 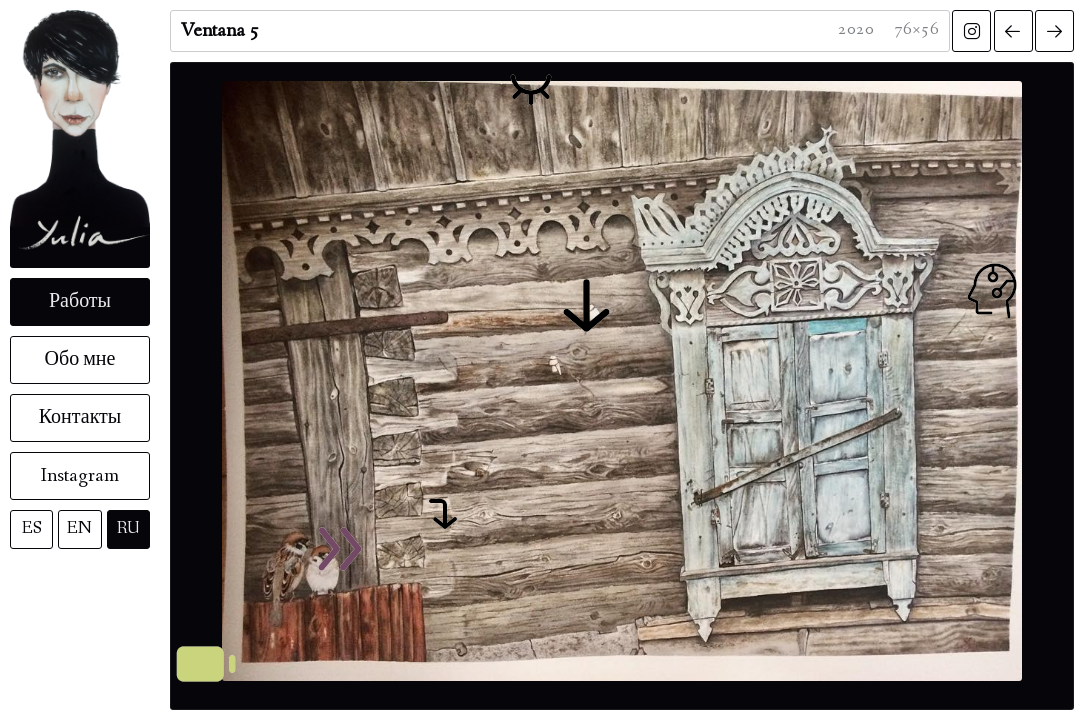 I want to click on shows current battery level, so click(x=206, y=664).